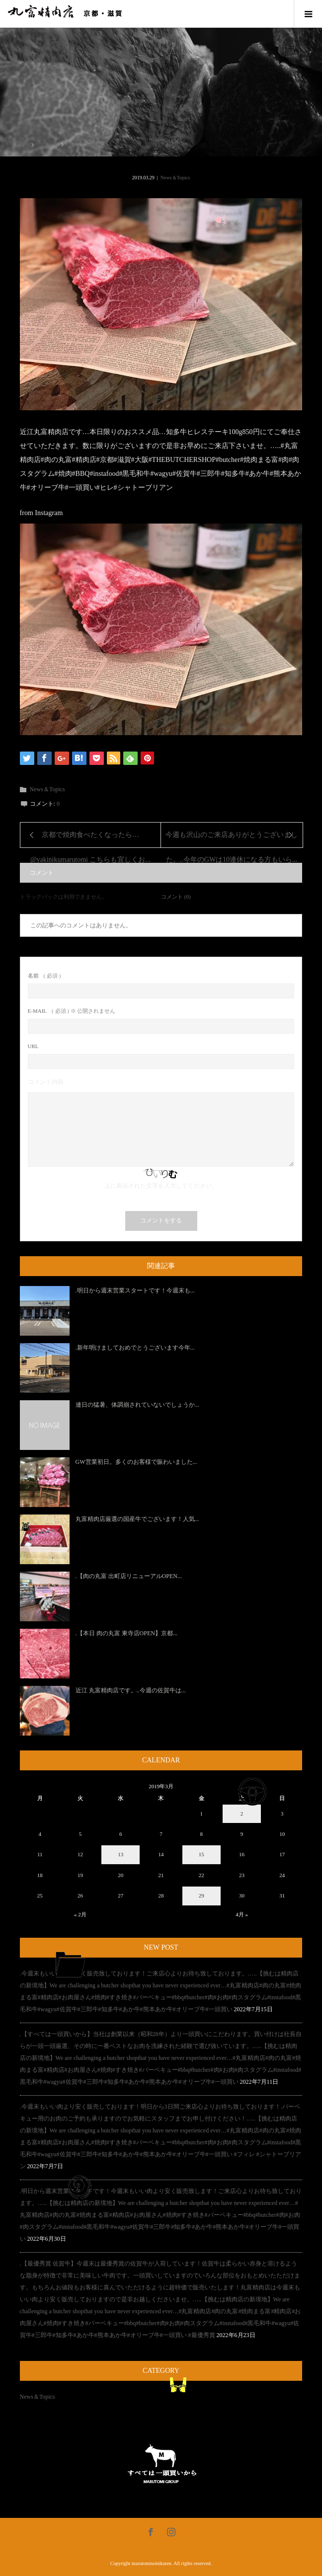  Describe the element at coordinates (80, 2187) in the screenshot. I see `collectible shell currency or treasure item` at that location.